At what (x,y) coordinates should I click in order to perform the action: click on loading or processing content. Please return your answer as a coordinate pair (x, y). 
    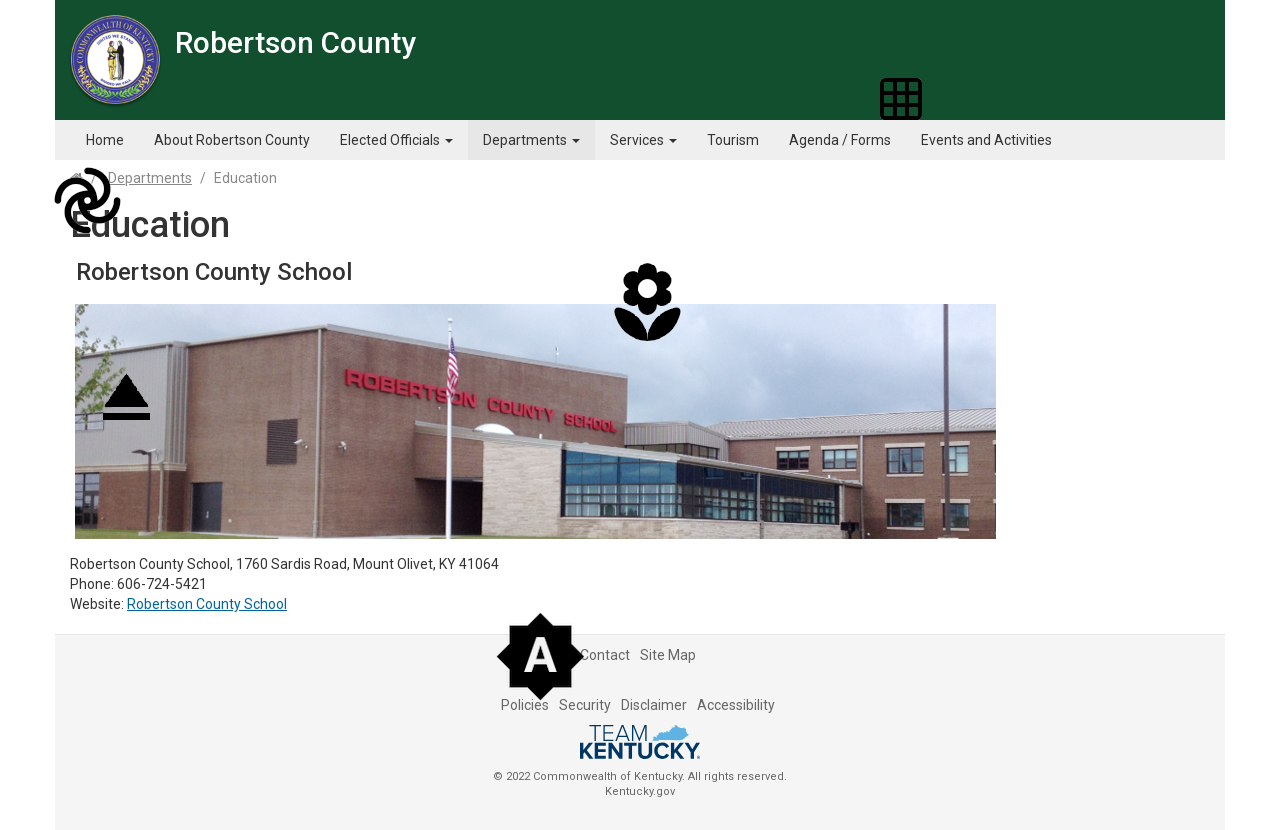
    Looking at the image, I should click on (87, 200).